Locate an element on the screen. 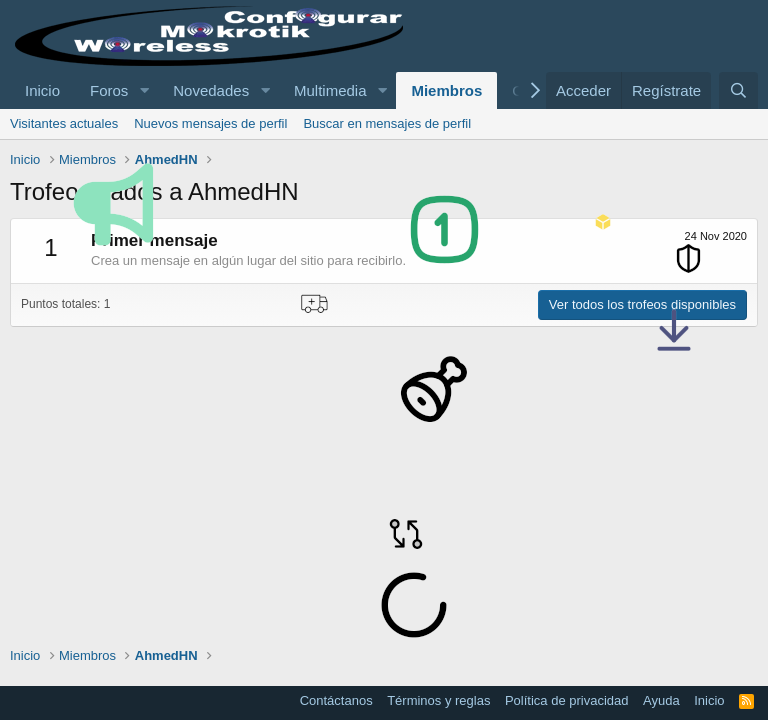 This screenshot has width=768, height=720. loading content in progress is located at coordinates (414, 605).